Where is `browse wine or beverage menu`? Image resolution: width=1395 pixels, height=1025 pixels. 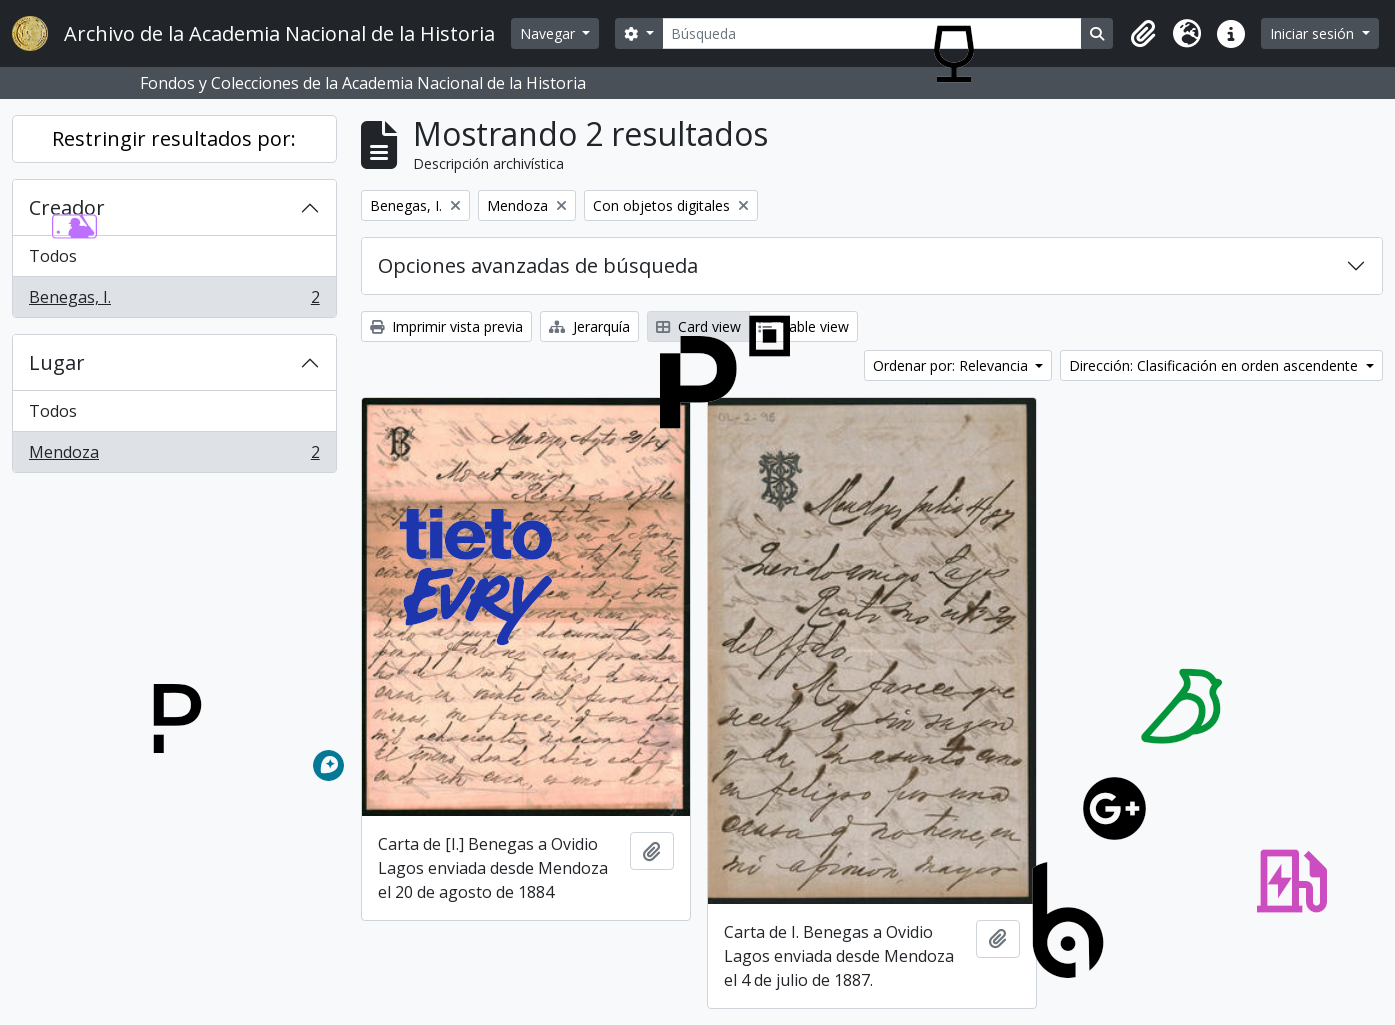
browse wine or beverage menu is located at coordinates (954, 54).